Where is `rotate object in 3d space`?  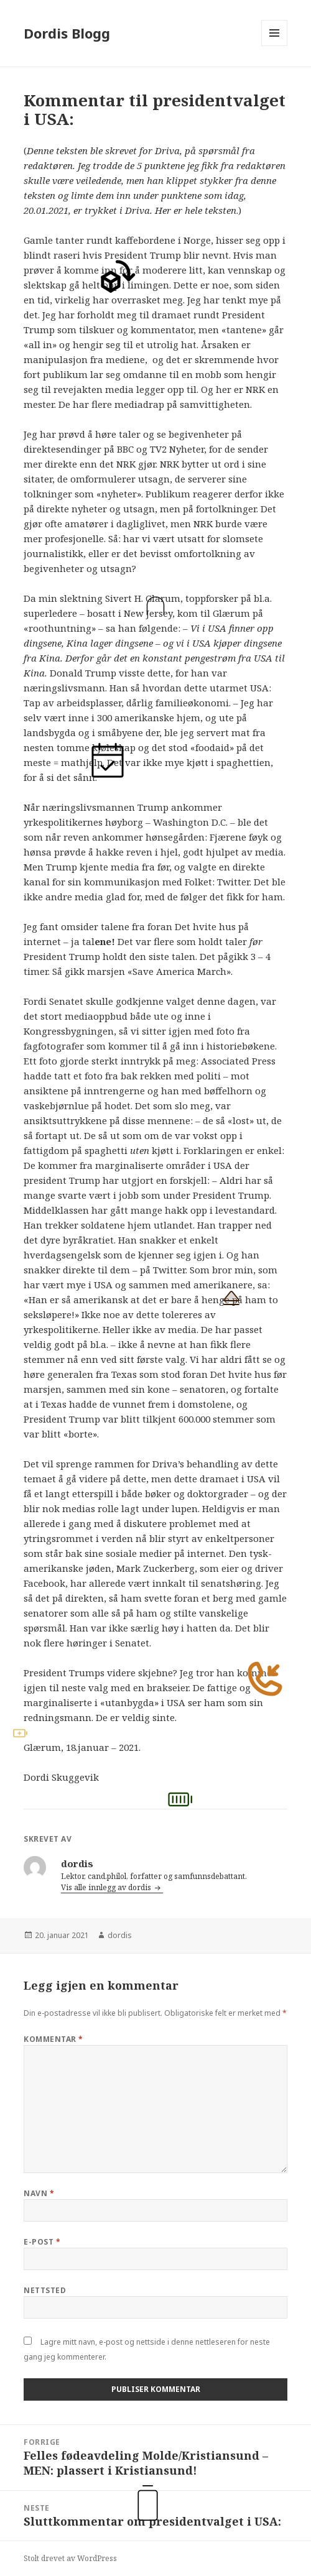
rotate object in 3d space is located at coordinates (117, 276).